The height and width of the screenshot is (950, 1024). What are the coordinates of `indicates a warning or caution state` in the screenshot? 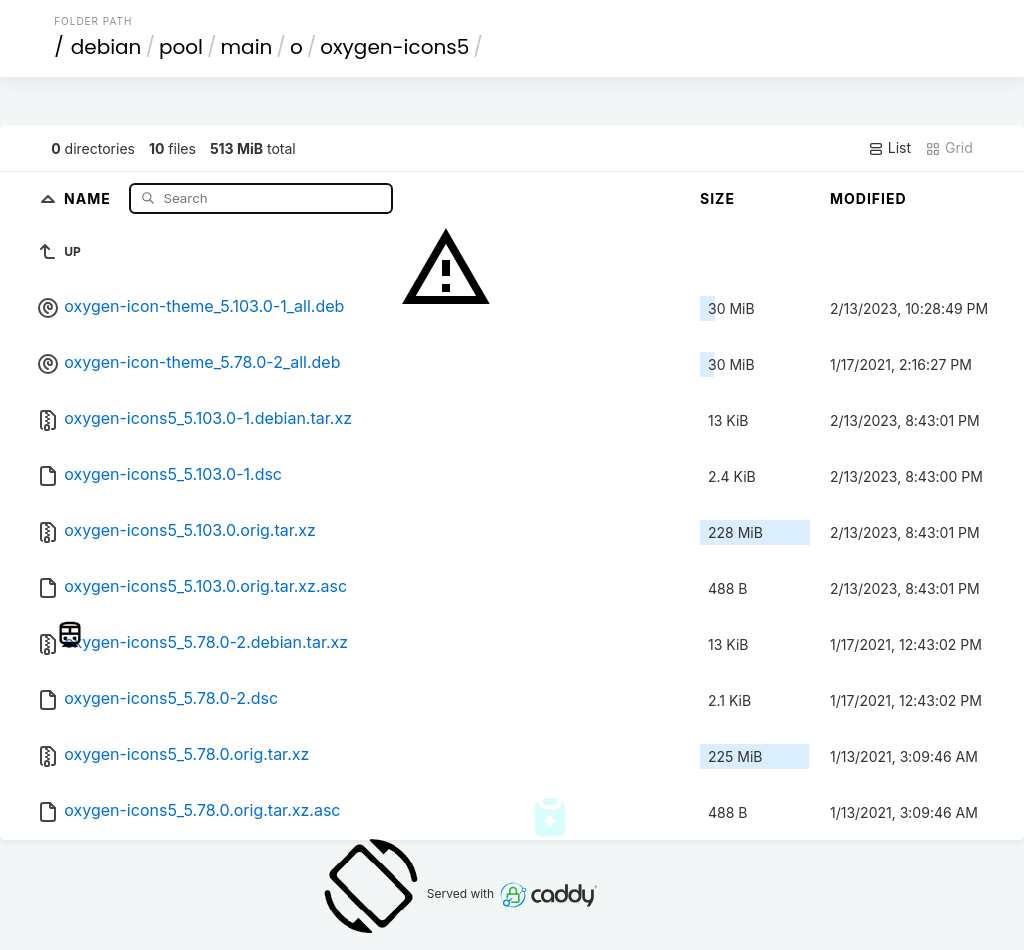 It's located at (446, 268).